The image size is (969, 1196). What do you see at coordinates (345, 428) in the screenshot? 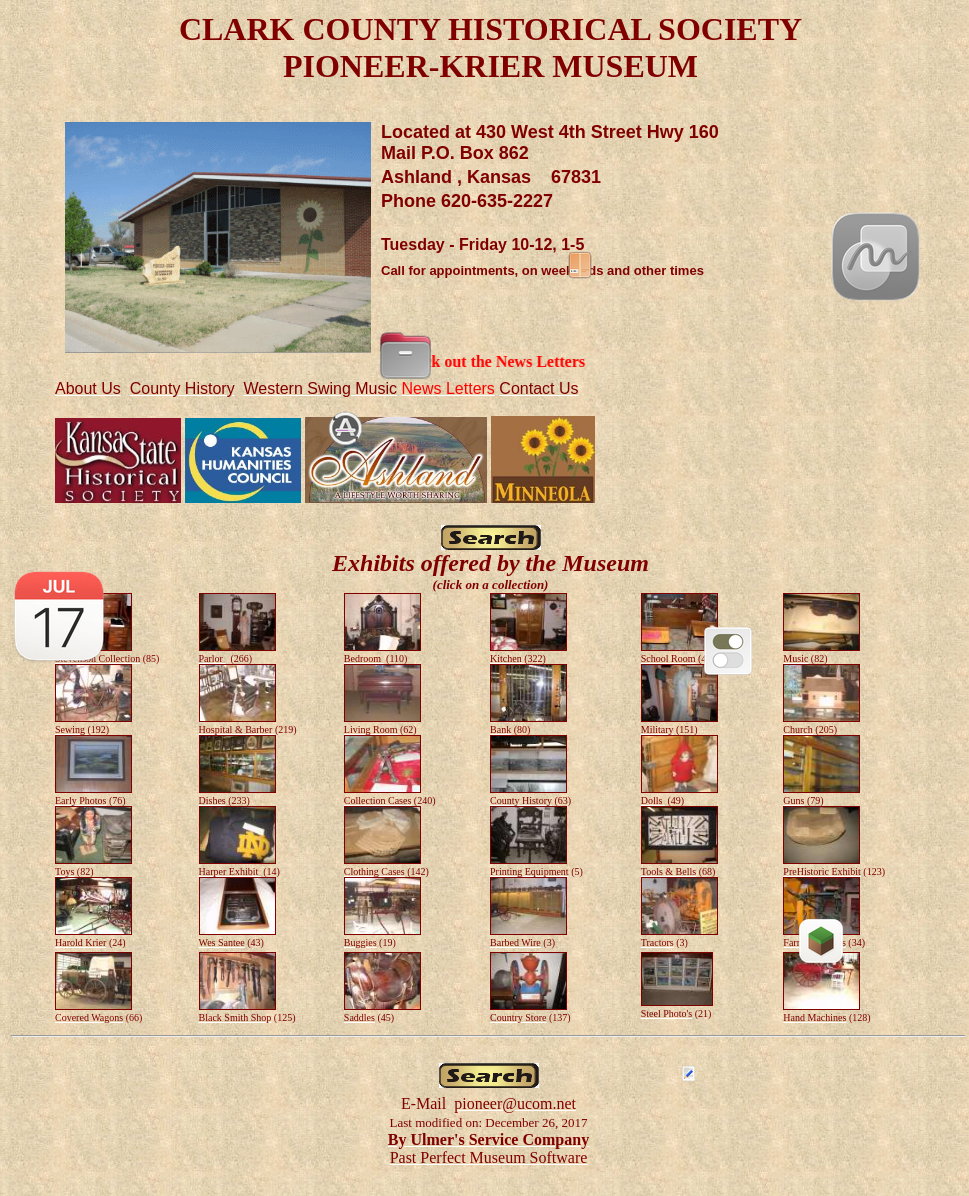
I see `check for available system updates` at bounding box center [345, 428].